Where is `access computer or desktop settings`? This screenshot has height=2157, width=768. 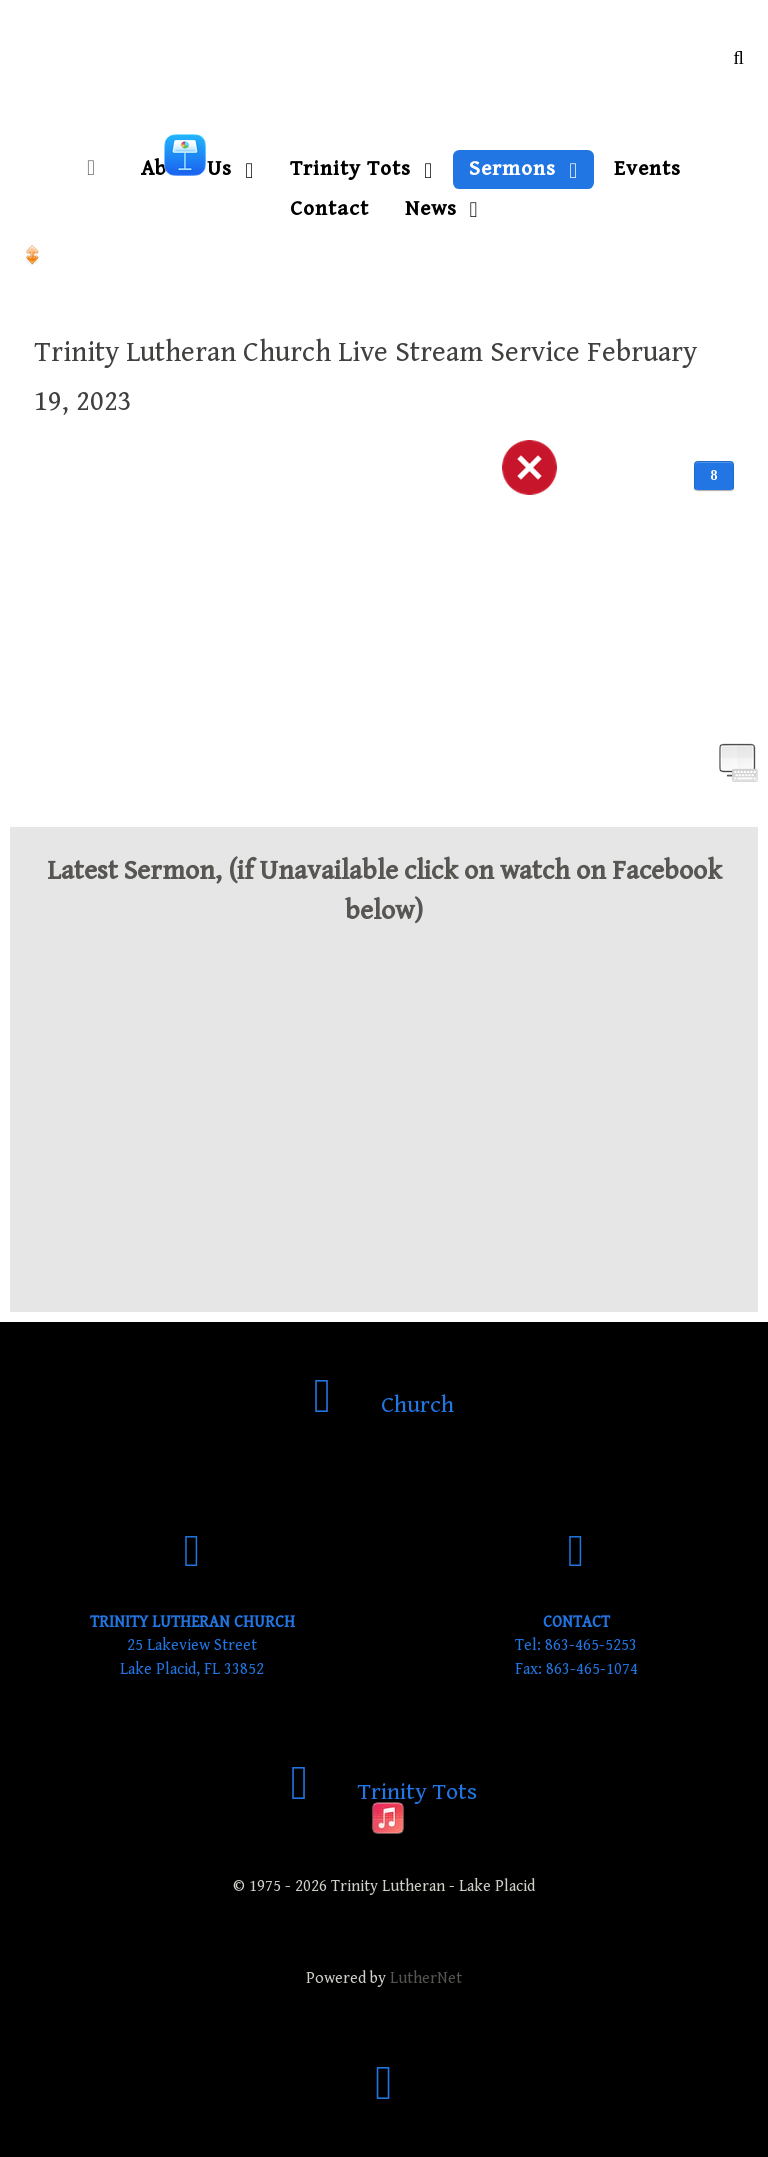
access computer or desktop settings is located at coordinates (738, 762).